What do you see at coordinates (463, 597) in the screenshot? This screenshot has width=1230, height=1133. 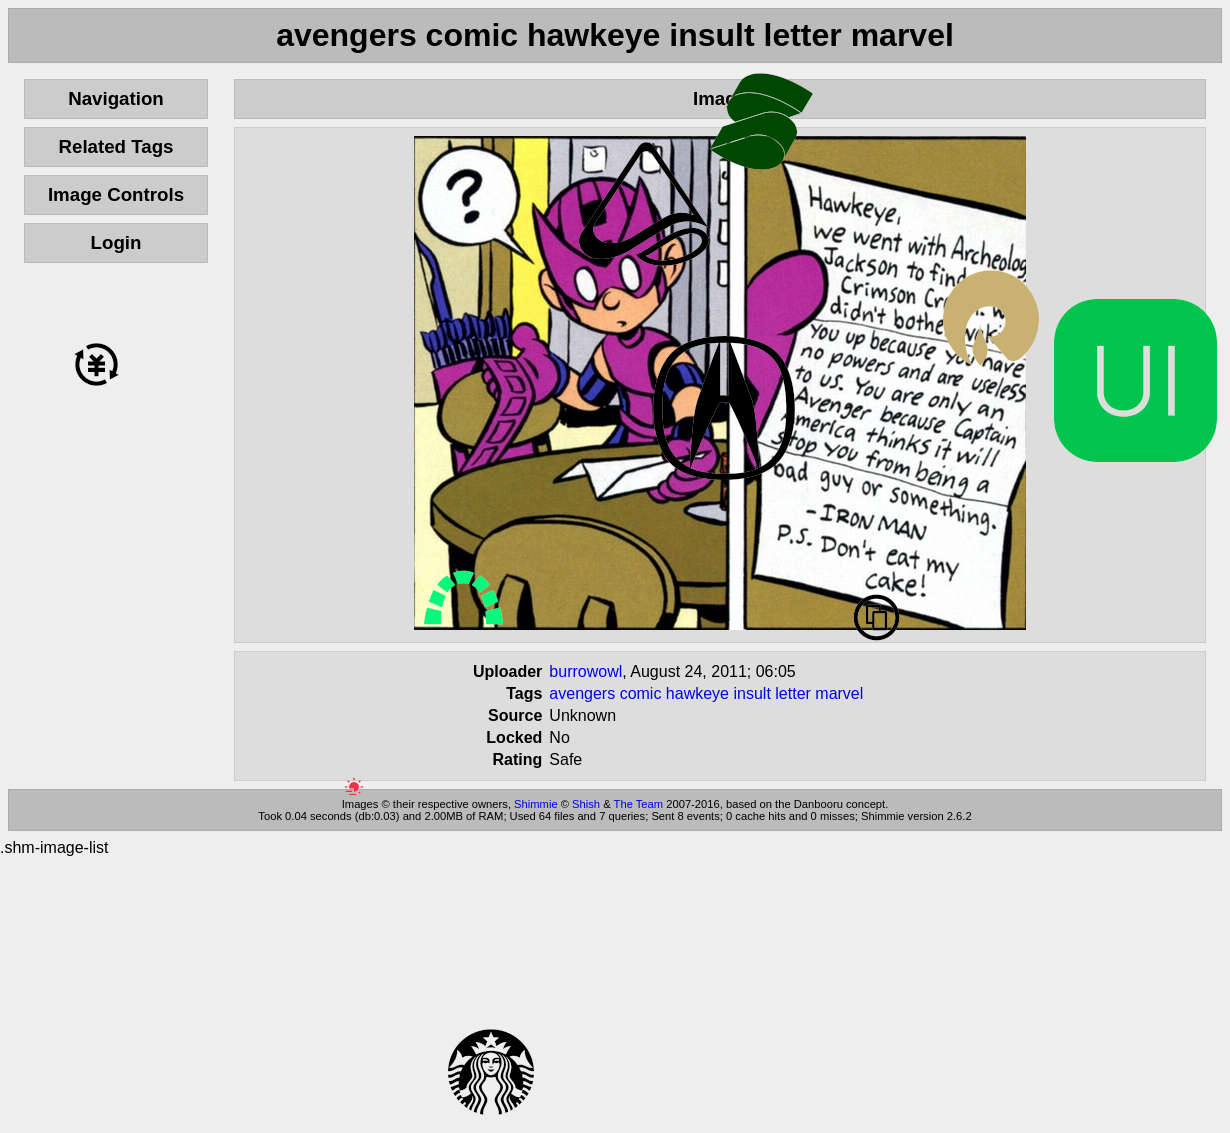 I see `open redmine project management` at bounding box center [463, 597].